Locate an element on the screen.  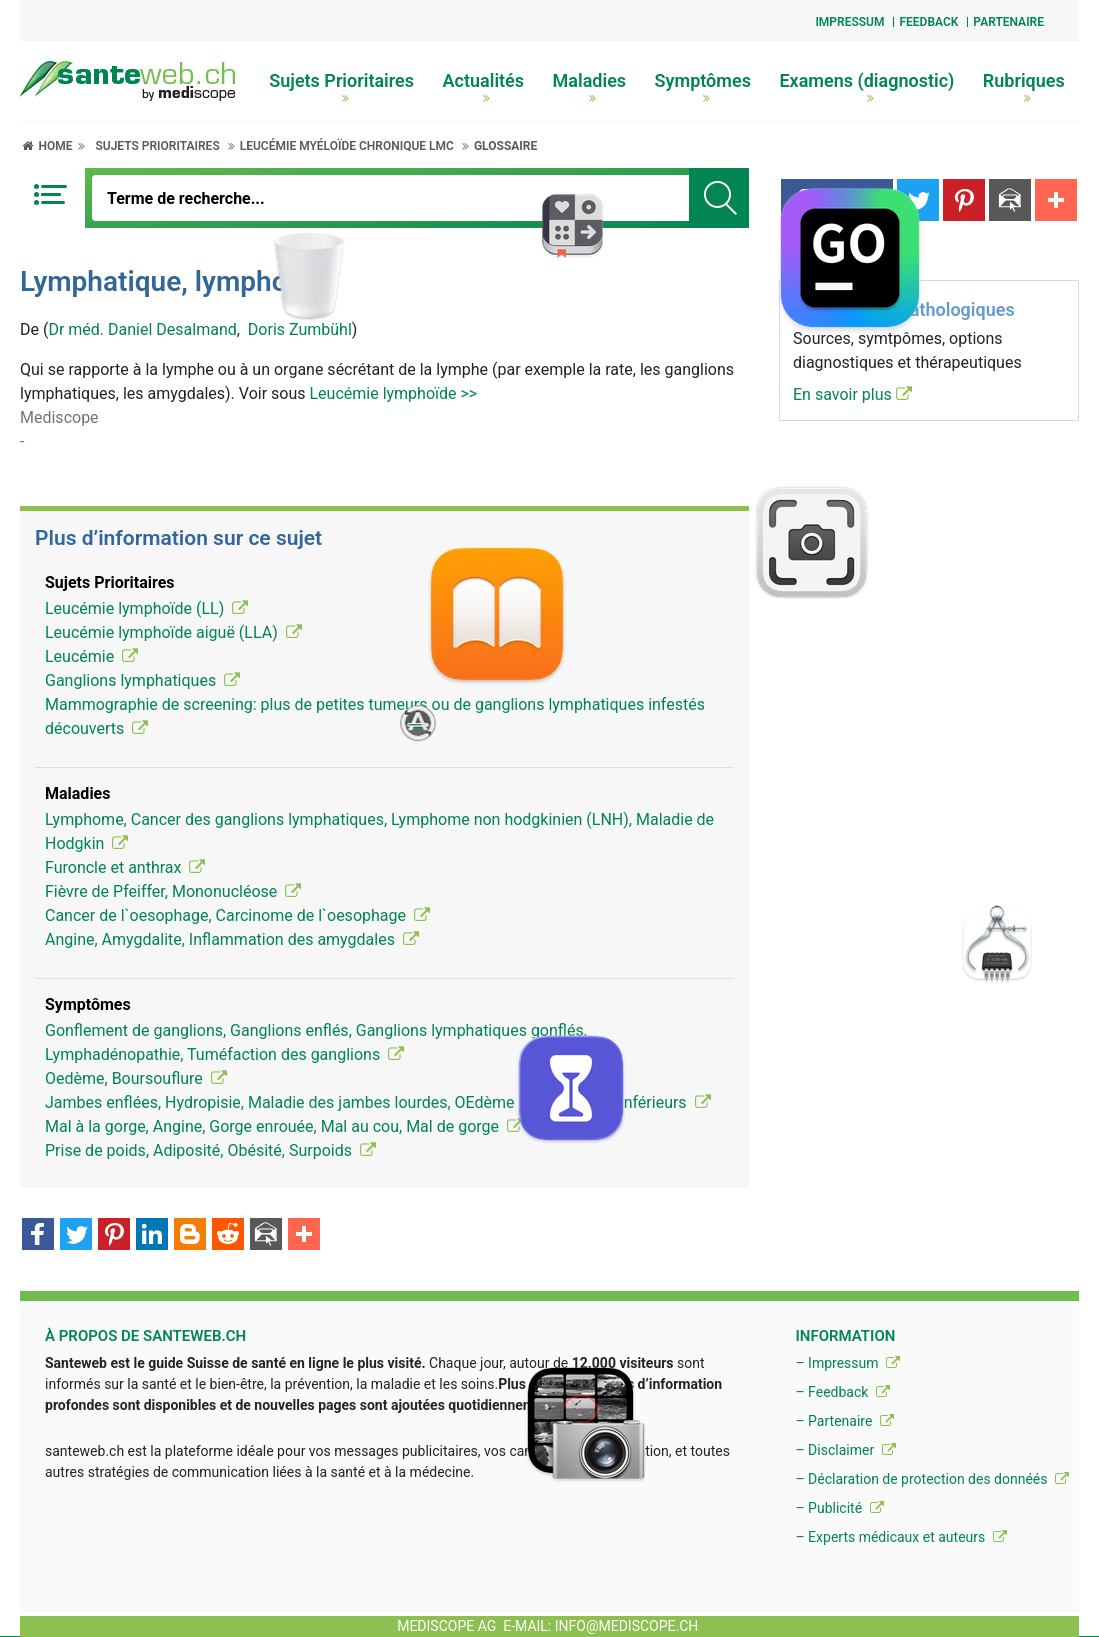
open the software updater application is located at coordinates (418, 723).